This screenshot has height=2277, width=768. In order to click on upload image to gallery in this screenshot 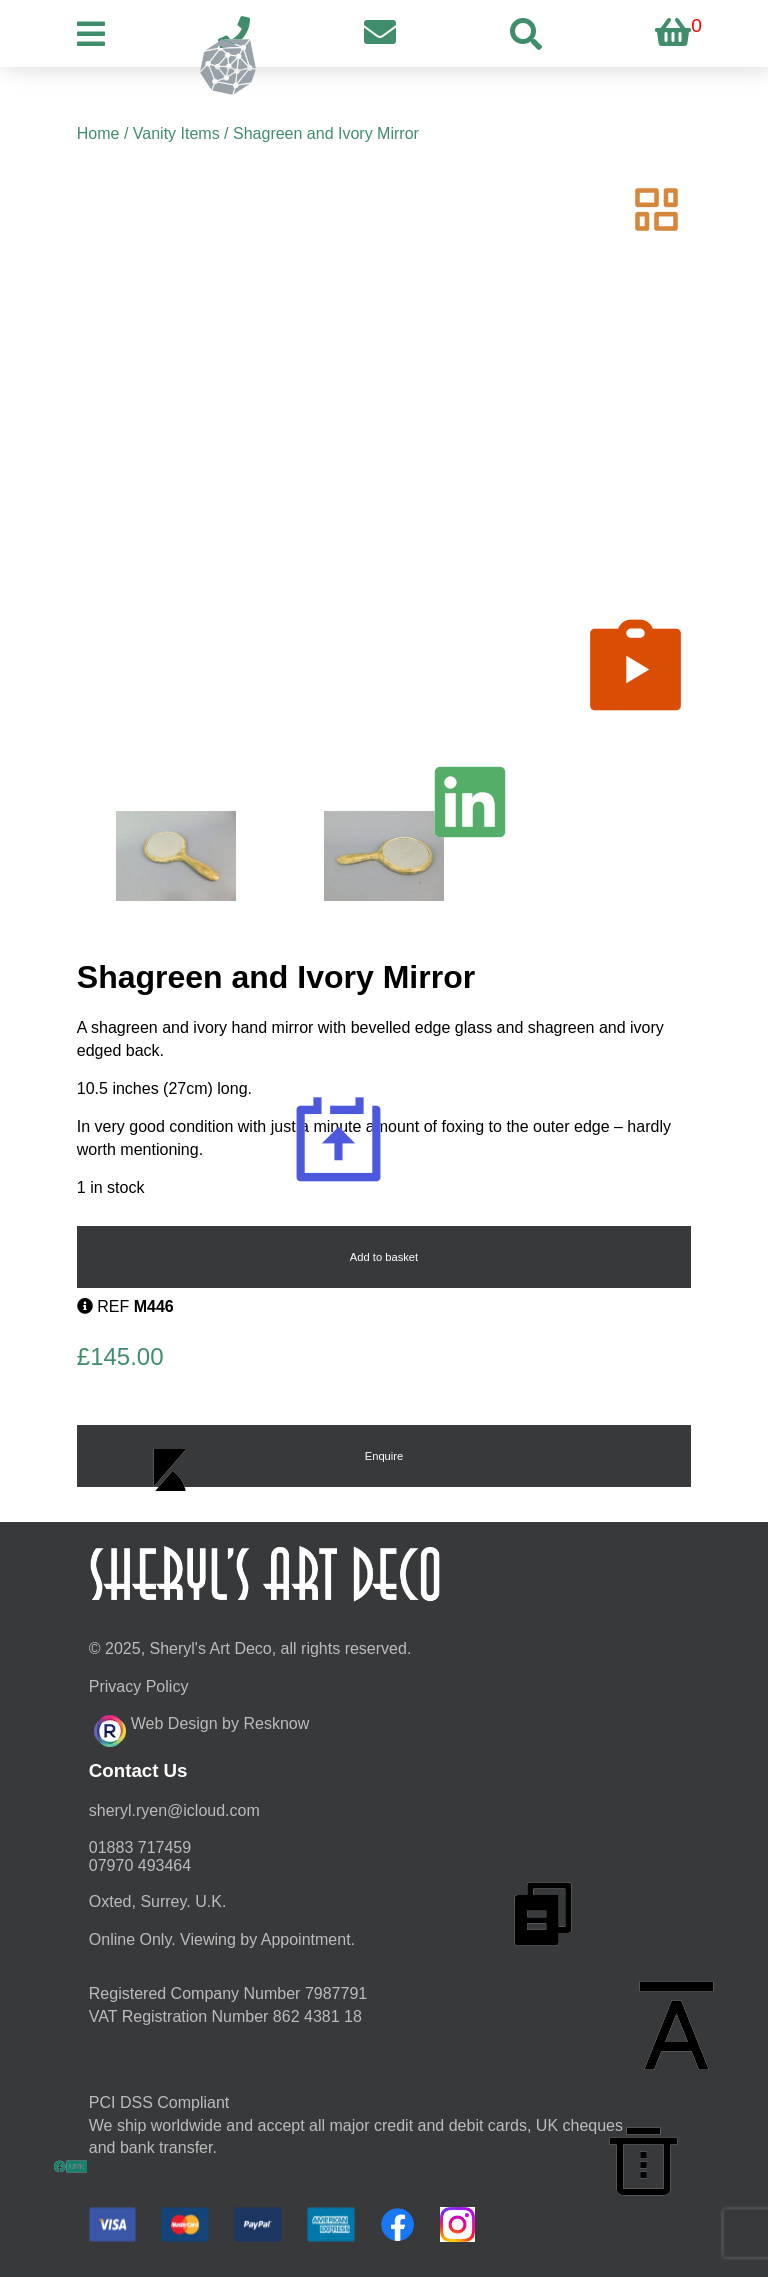, I will do `click(338, 1143)`.